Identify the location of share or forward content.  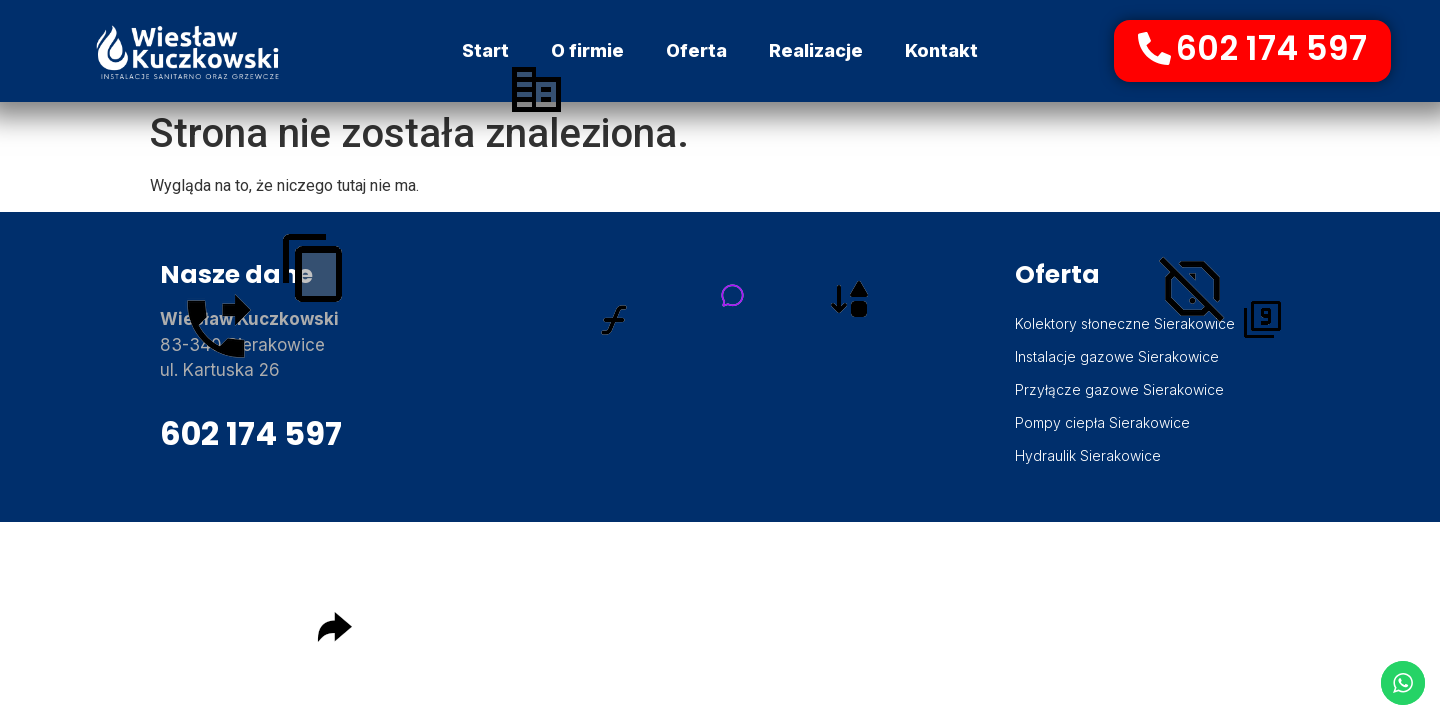
(335, 627).